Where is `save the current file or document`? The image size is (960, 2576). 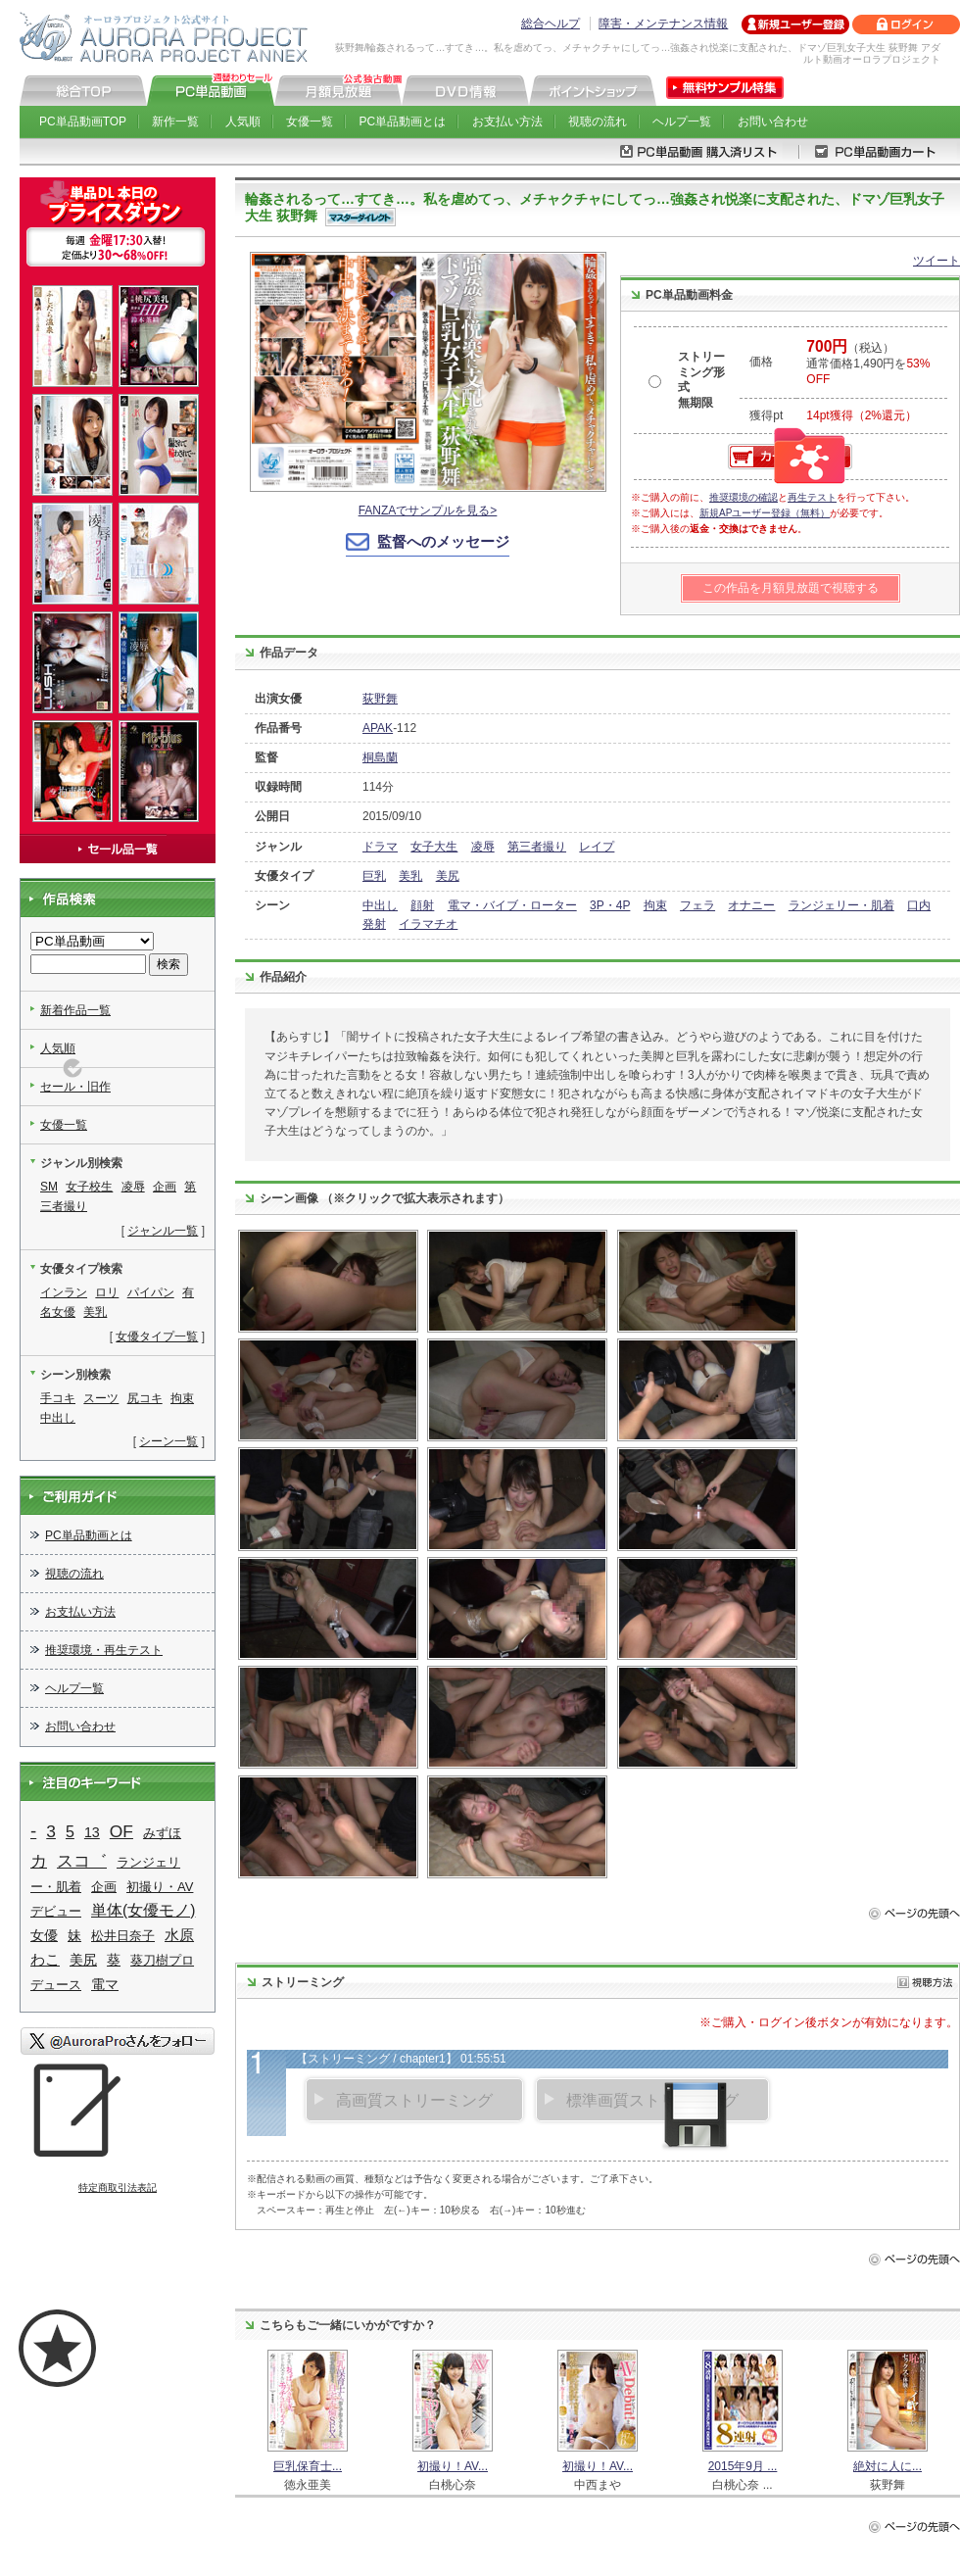 save the current file or document is located at coordinates (696, 2115).